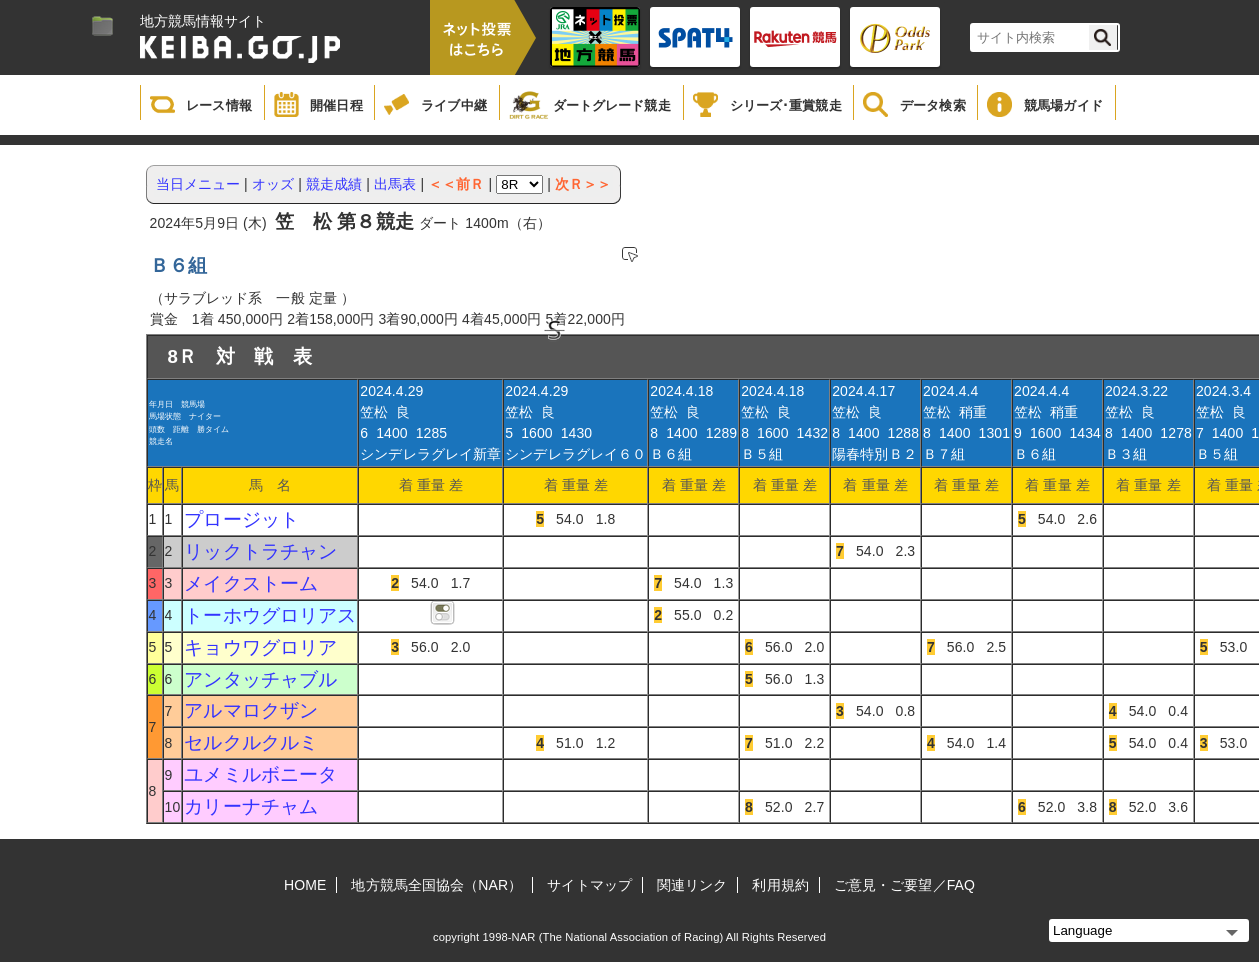 The image size is (1259, 962). What do you see at coordinates (102, 25) in the screenshot?
I see `open a folder or directory` at bounding box center [102, 25].